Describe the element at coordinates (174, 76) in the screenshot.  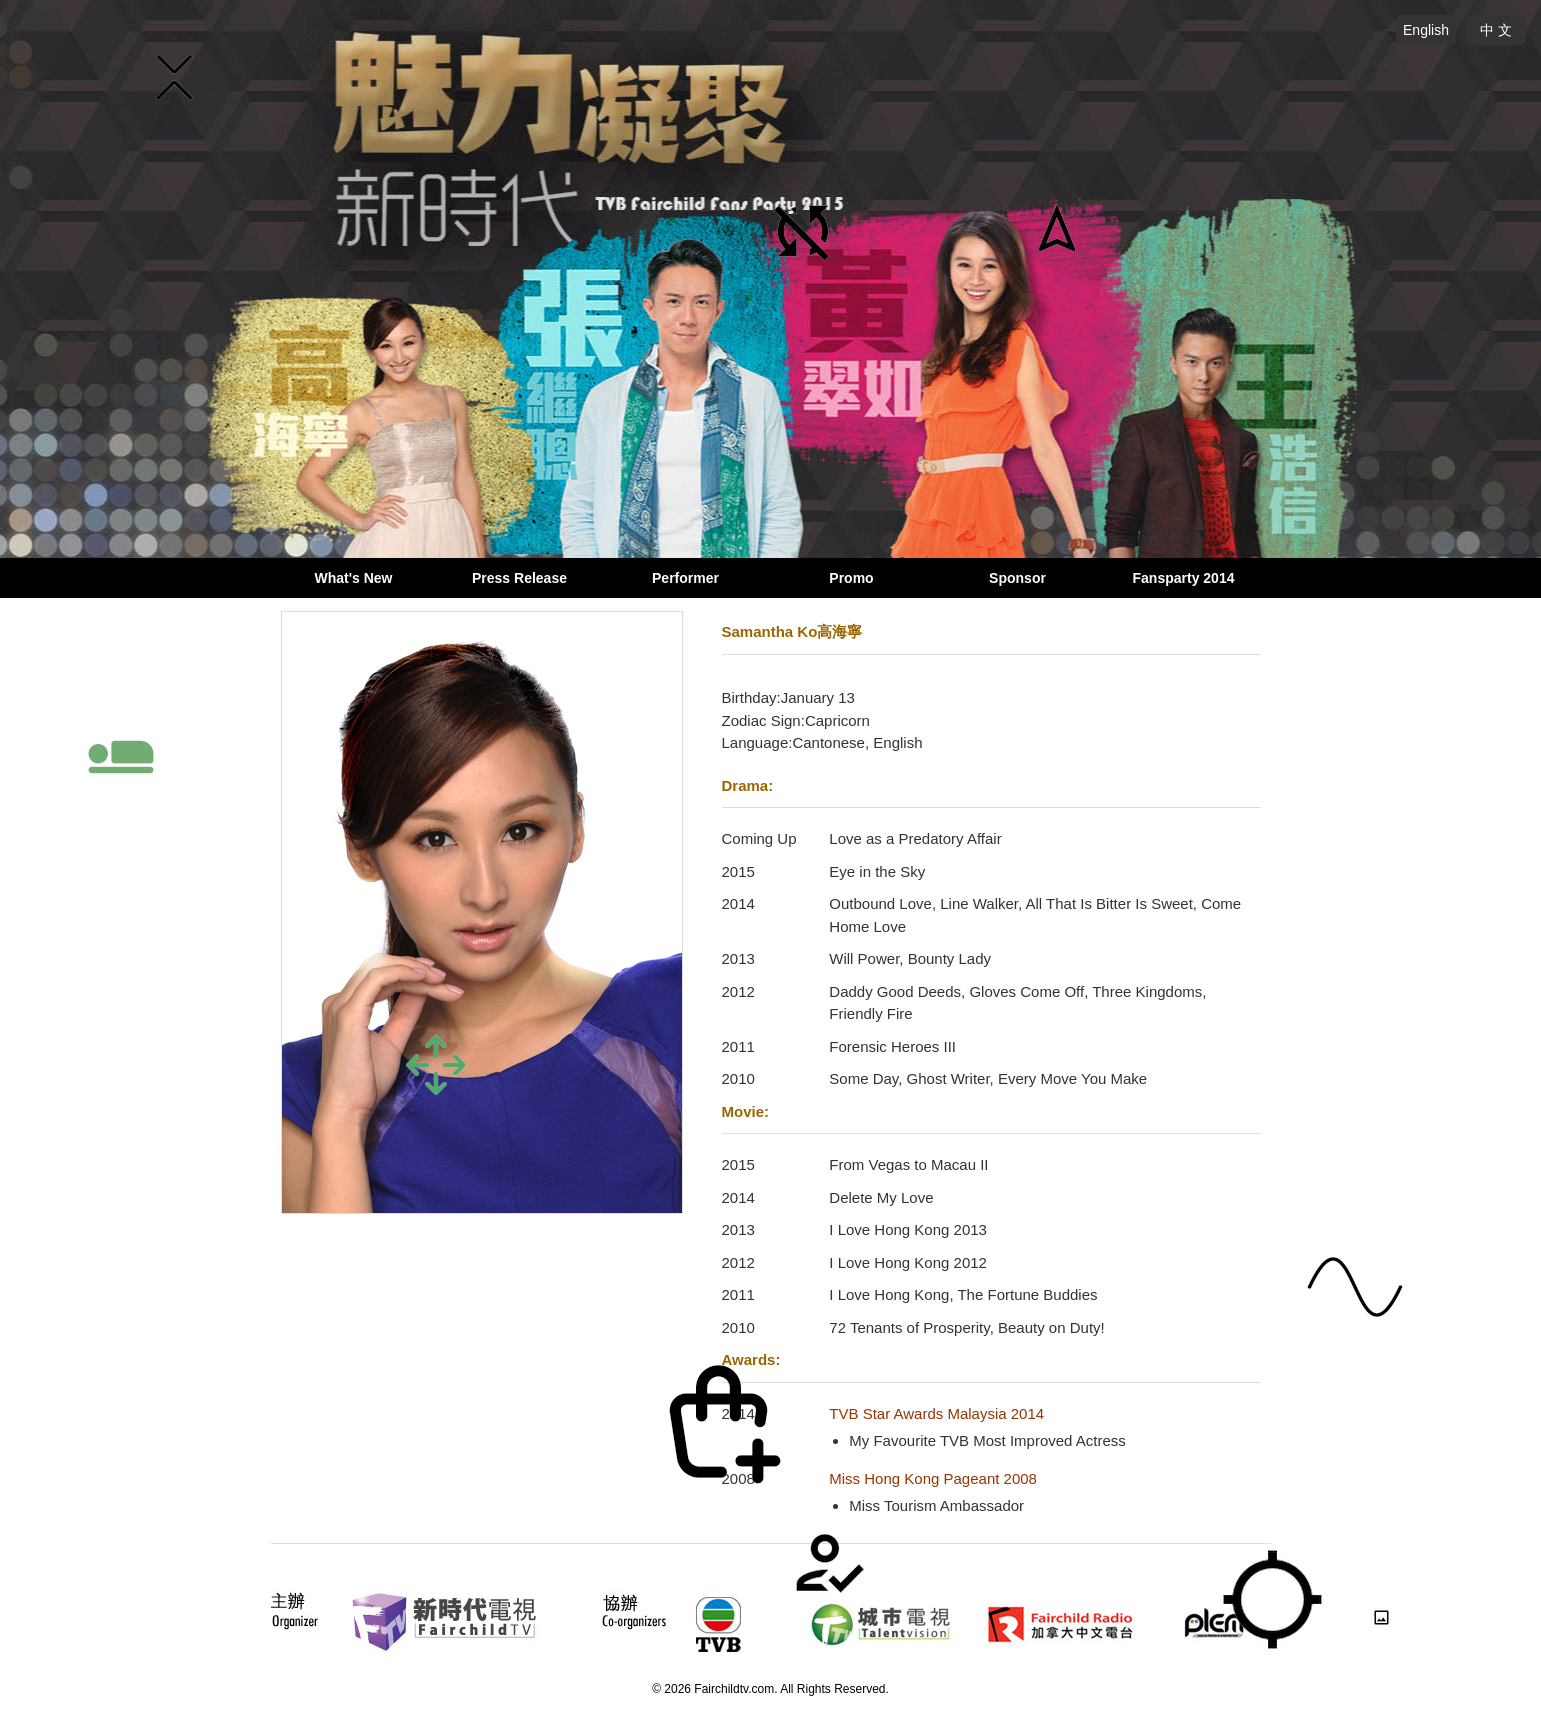
I see `collapse or fold code sections` at that location.